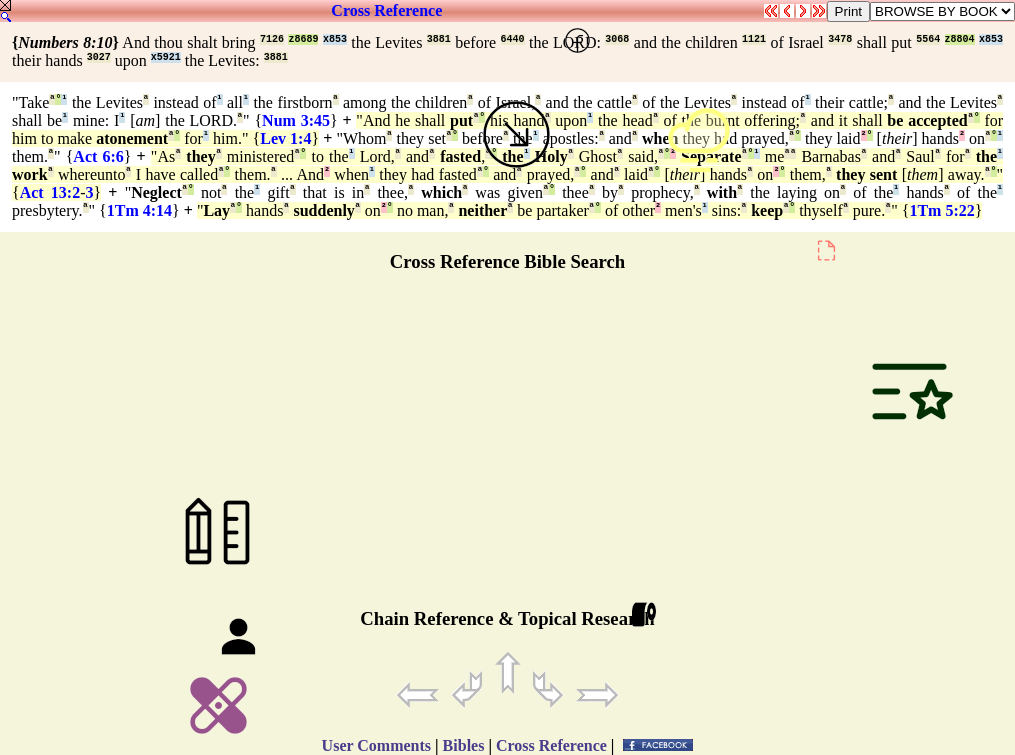 This screenshot has width=1015, height=755. What do you see at coordinates (238, 636) in the screenshot?
I see `view your profile` at bounding box center [238, 636].